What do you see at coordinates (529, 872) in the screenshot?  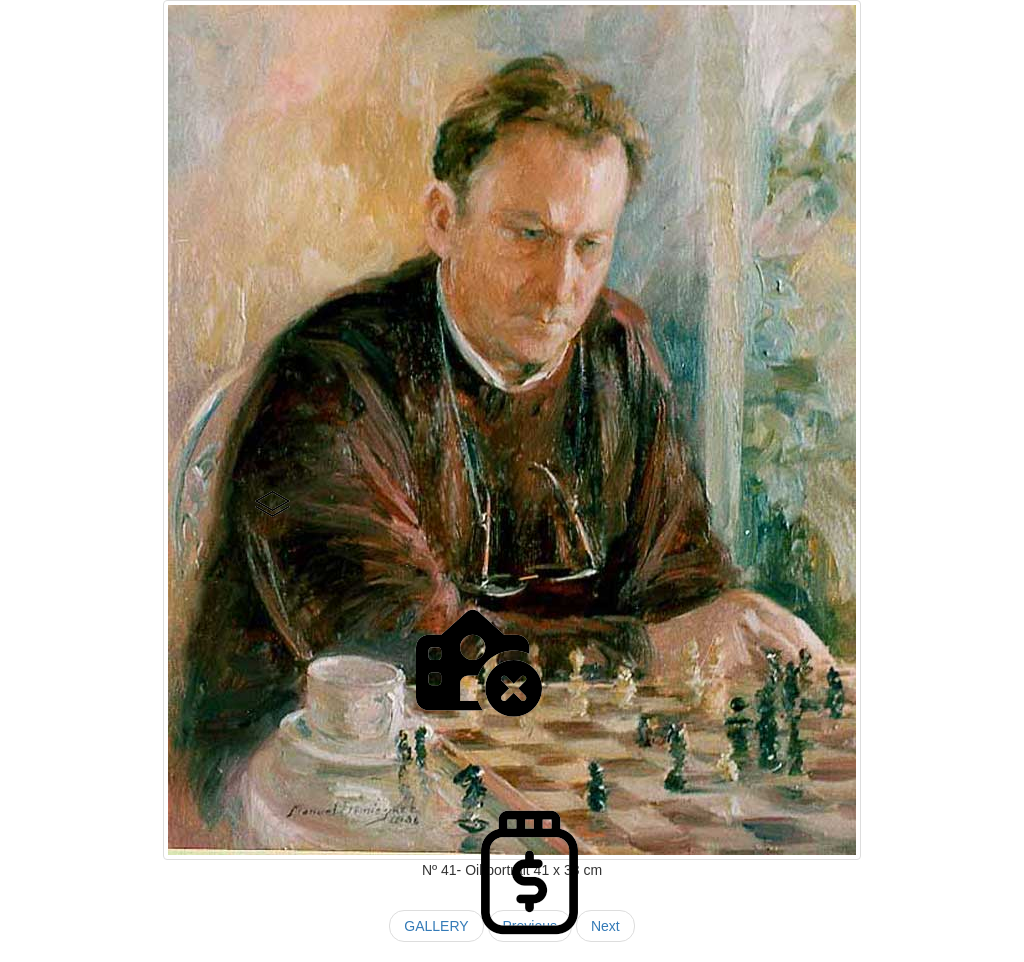 I see `leave a tip or donation` at bounding box center [529, 872].